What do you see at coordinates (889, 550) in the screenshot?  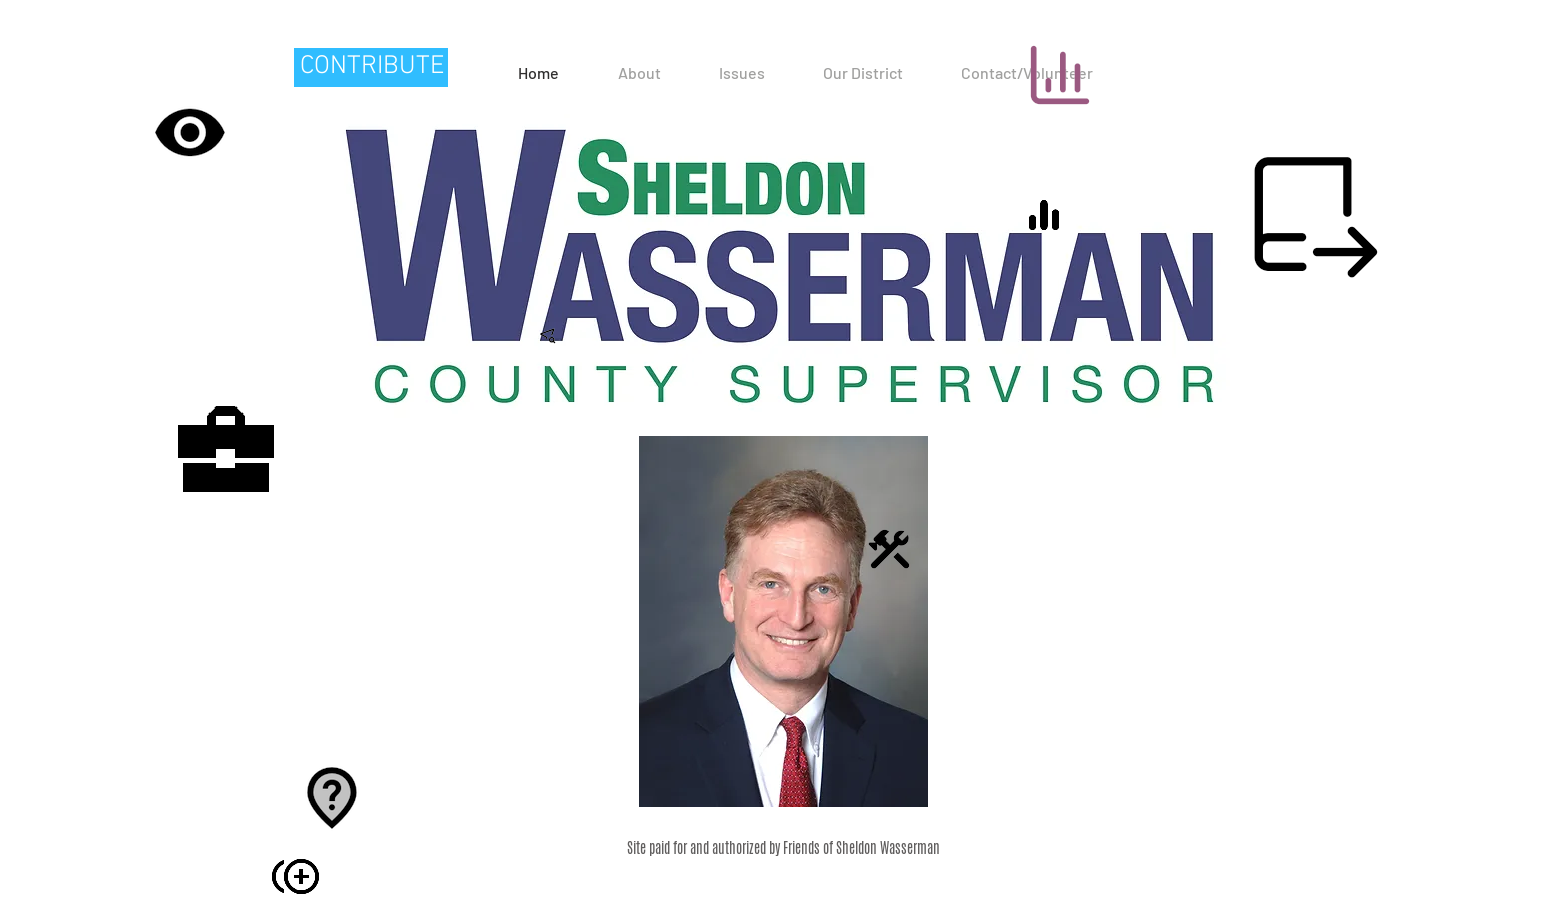 I see `indicates page or feature under construction` at bounding box center [889, 550].